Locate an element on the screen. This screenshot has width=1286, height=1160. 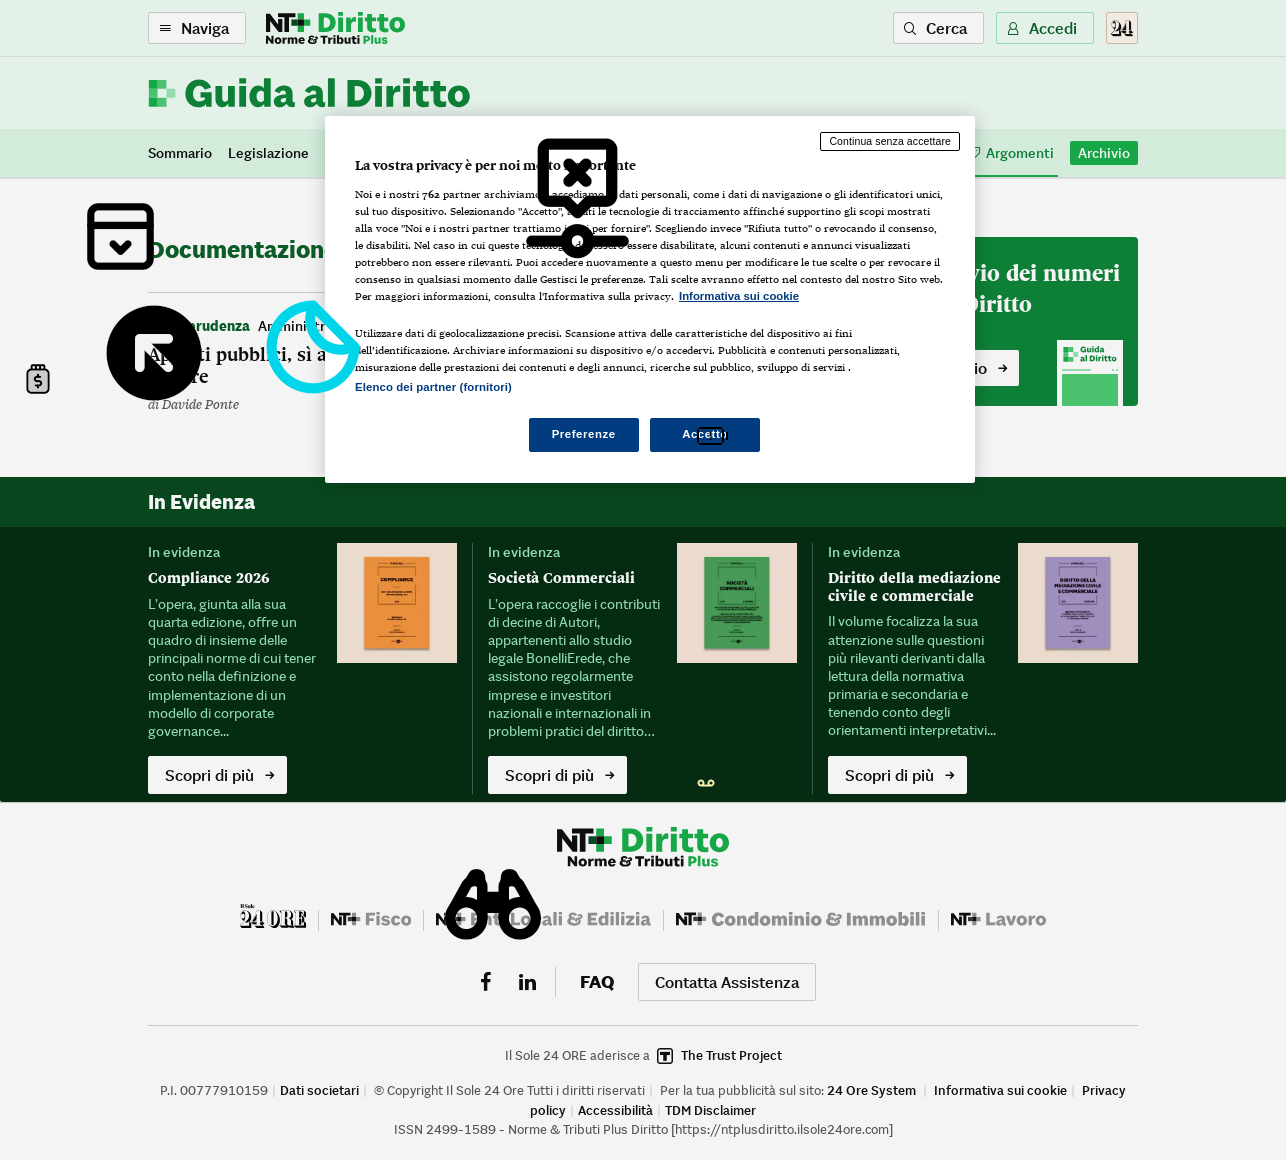
indicates voicemail is available is located at coordinates (706, 783).